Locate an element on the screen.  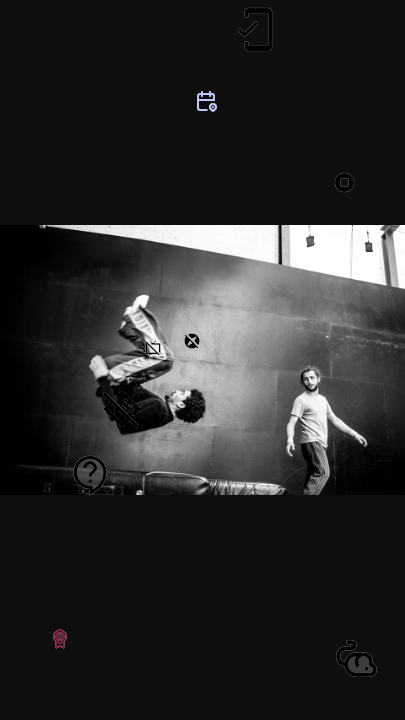
view achievements or awards is located at coordinates (60, 639).